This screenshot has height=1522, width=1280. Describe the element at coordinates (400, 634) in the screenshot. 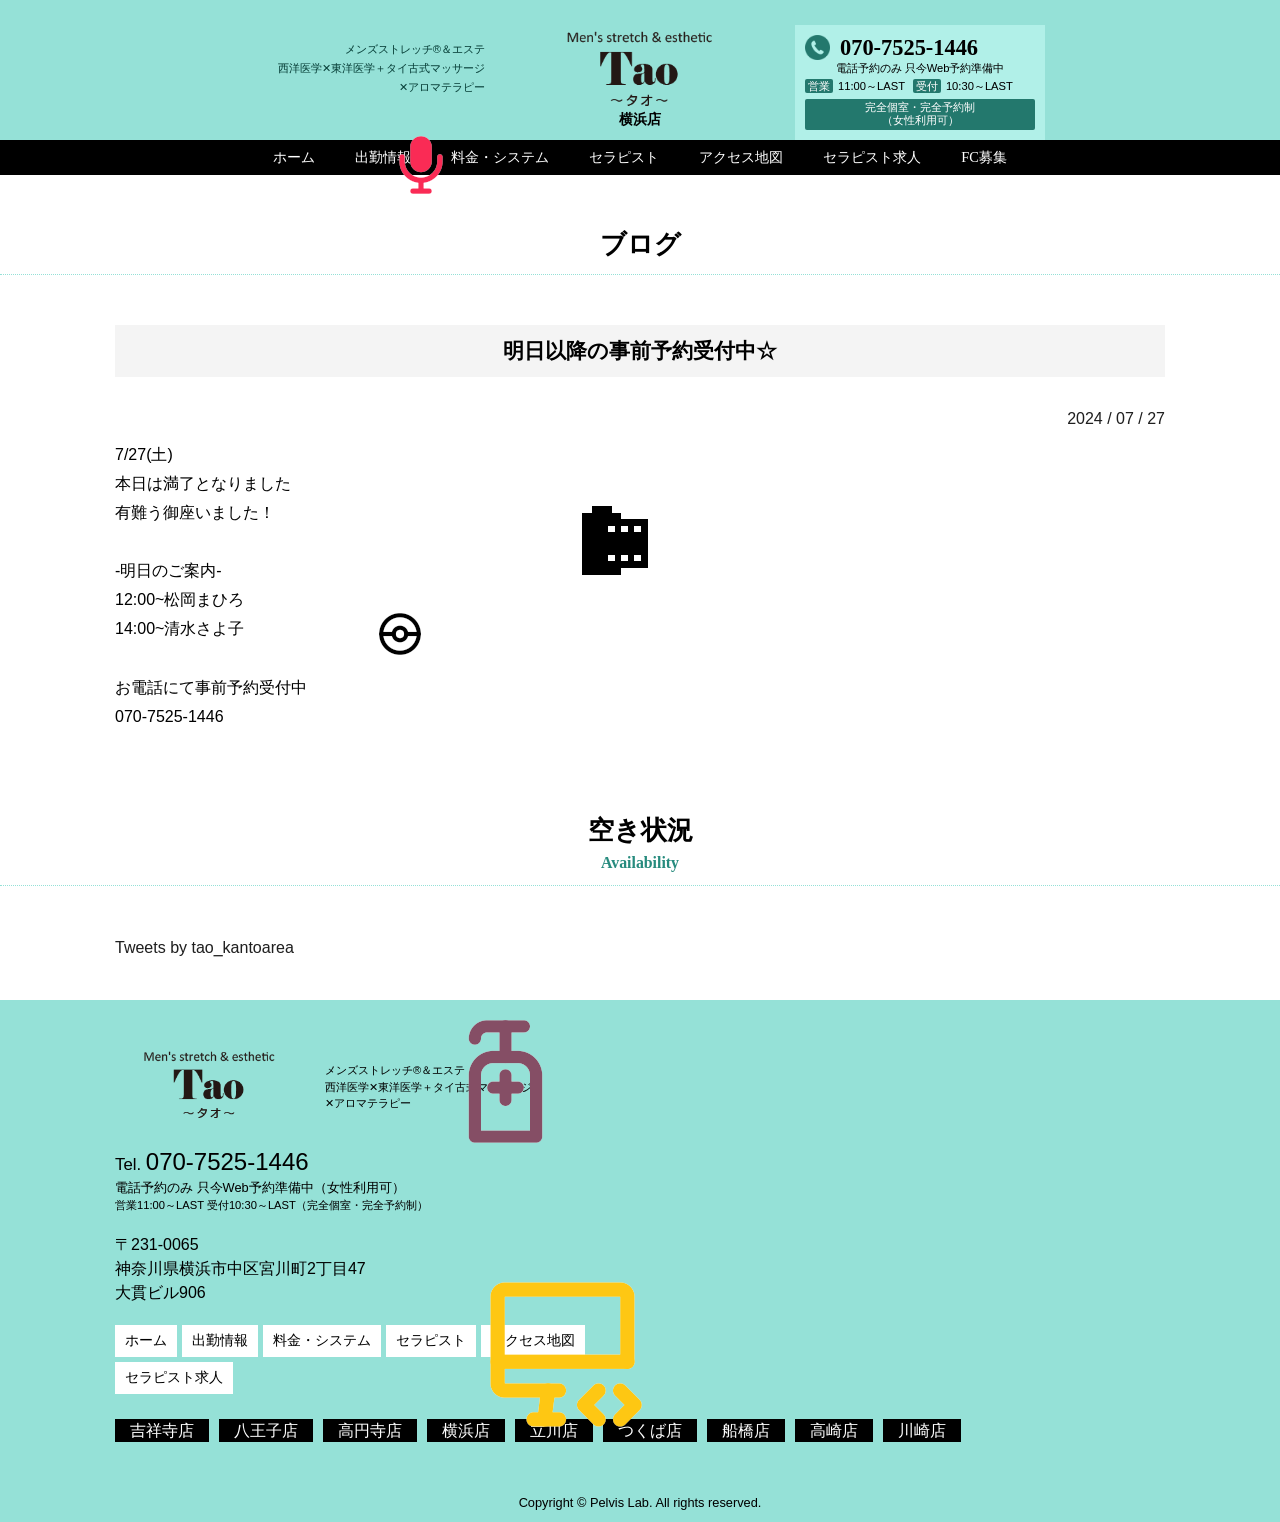

I see `access pokémon collection or inventory` at that location.